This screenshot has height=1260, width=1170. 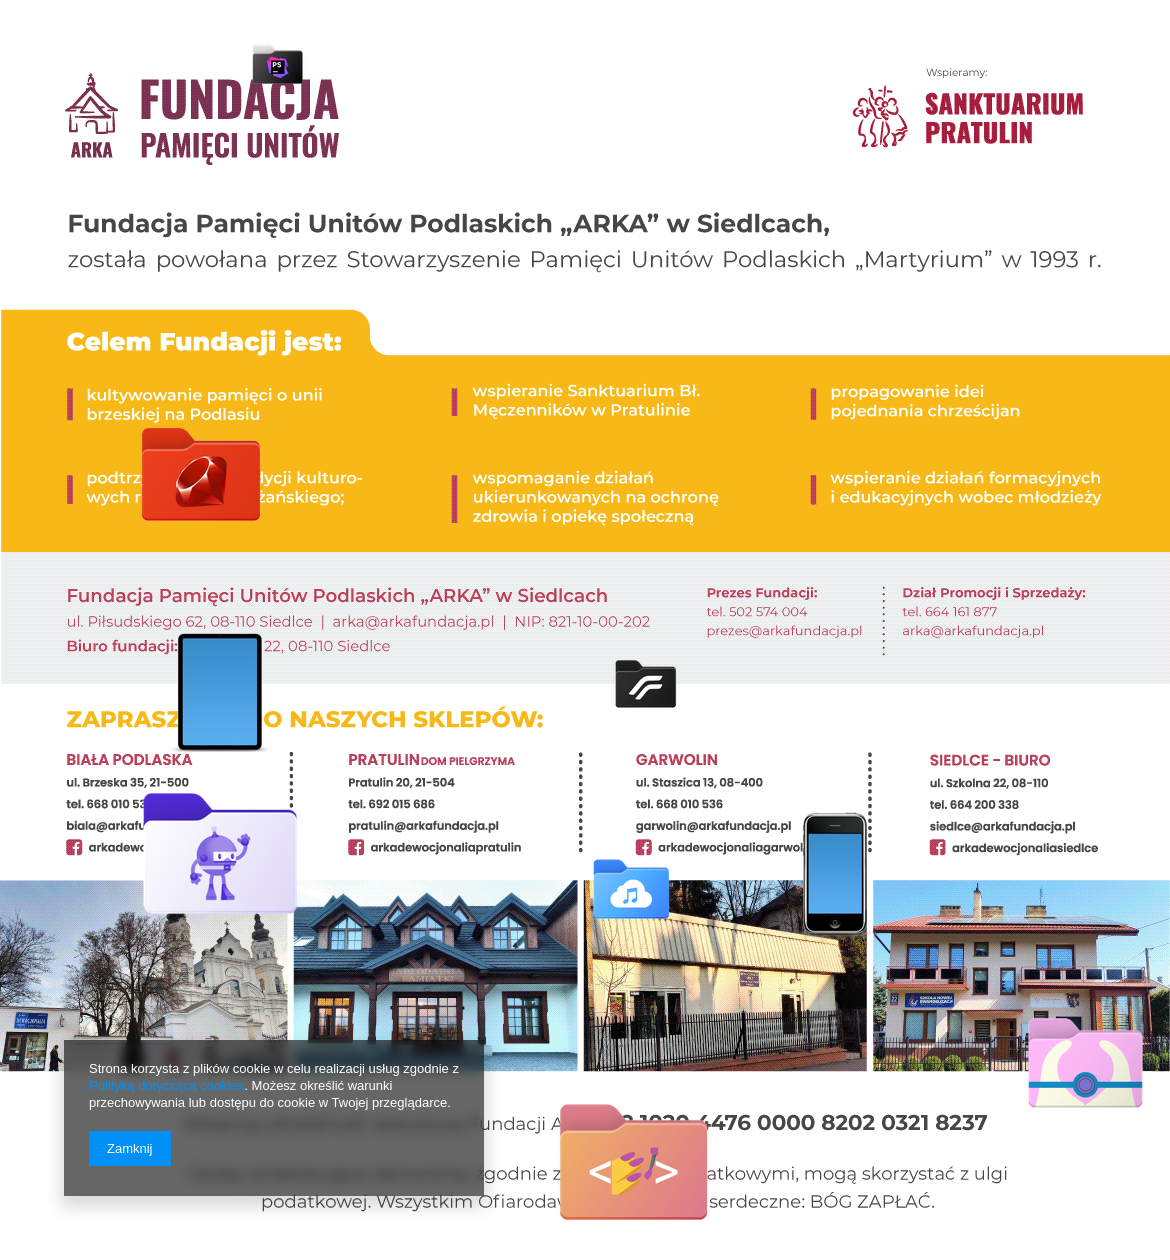 What do you see at coordinates (633, 1166) in the screenshot?
I see `folder containing styled-components files` at bounding box center [633, 1166].